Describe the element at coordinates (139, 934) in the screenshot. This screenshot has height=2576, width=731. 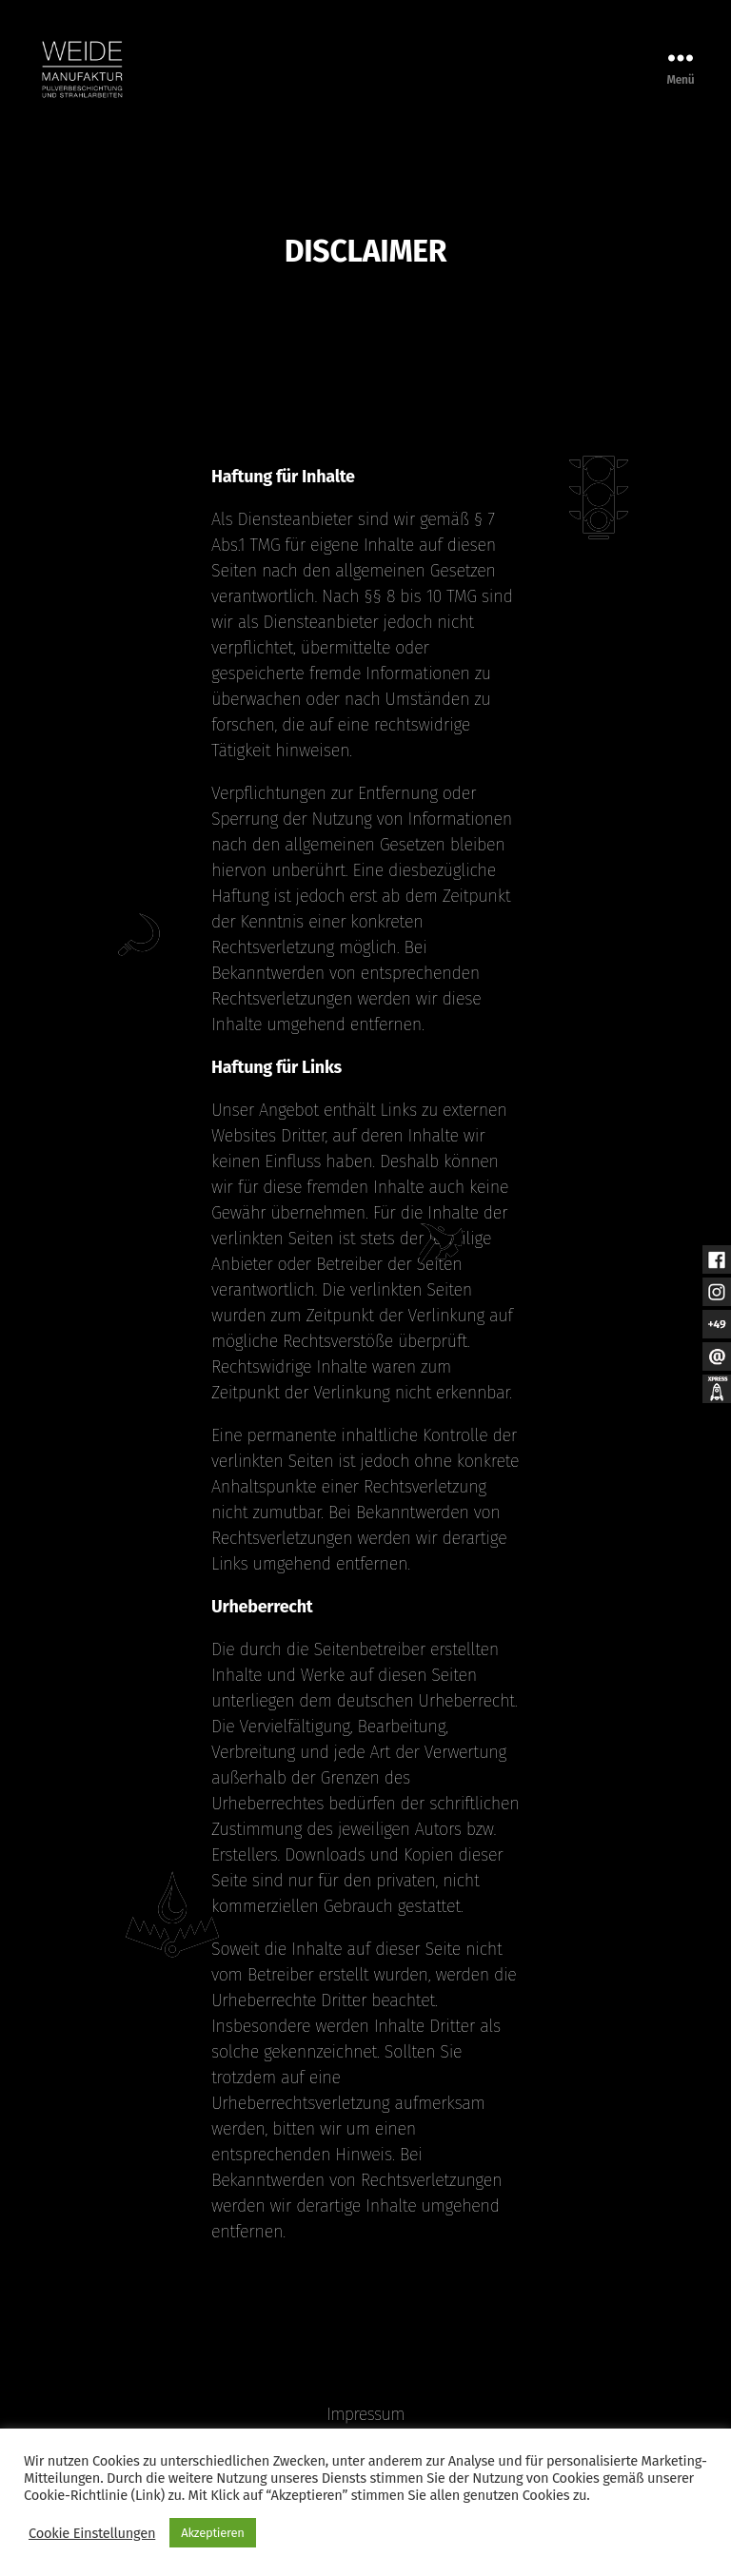
I see `select the sickle tool or weapon in a game` at that location.